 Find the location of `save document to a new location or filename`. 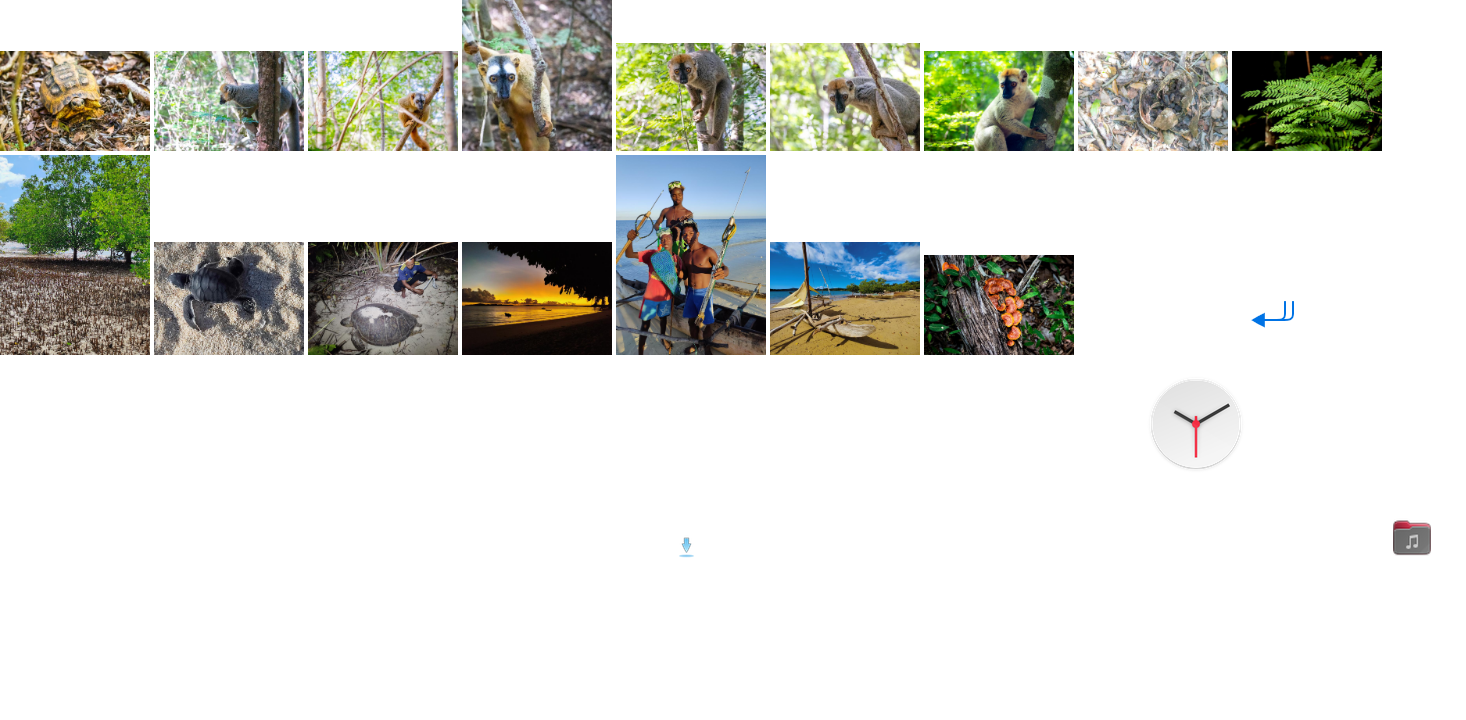

save document to a new location or filename is located at coordinates (686, 545).